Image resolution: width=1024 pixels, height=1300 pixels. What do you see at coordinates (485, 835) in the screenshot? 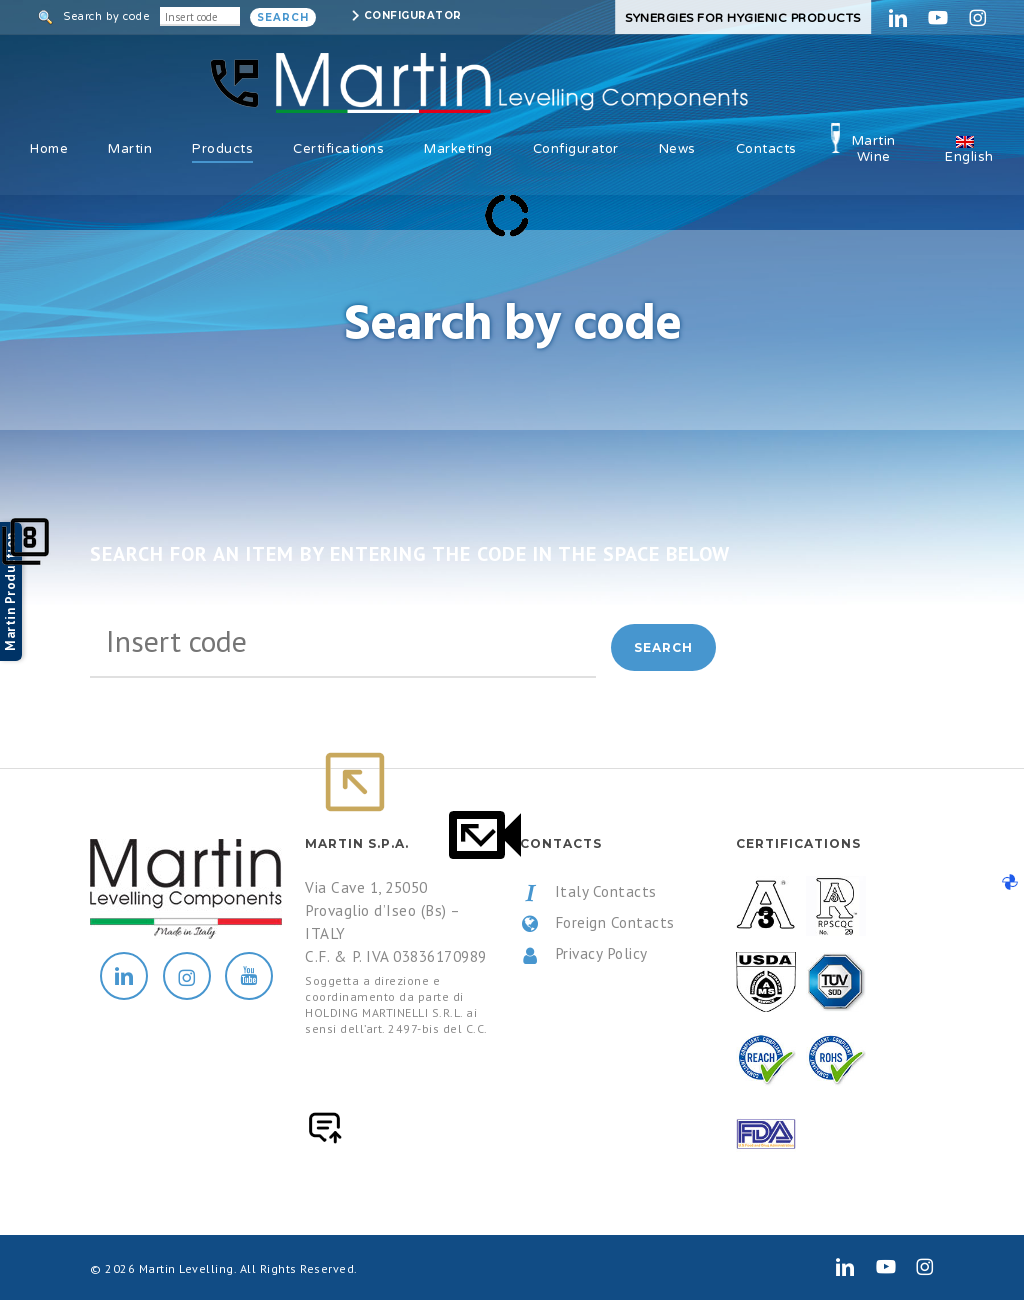
I see `indicates a missed video call` at bounding box center [485, 835].